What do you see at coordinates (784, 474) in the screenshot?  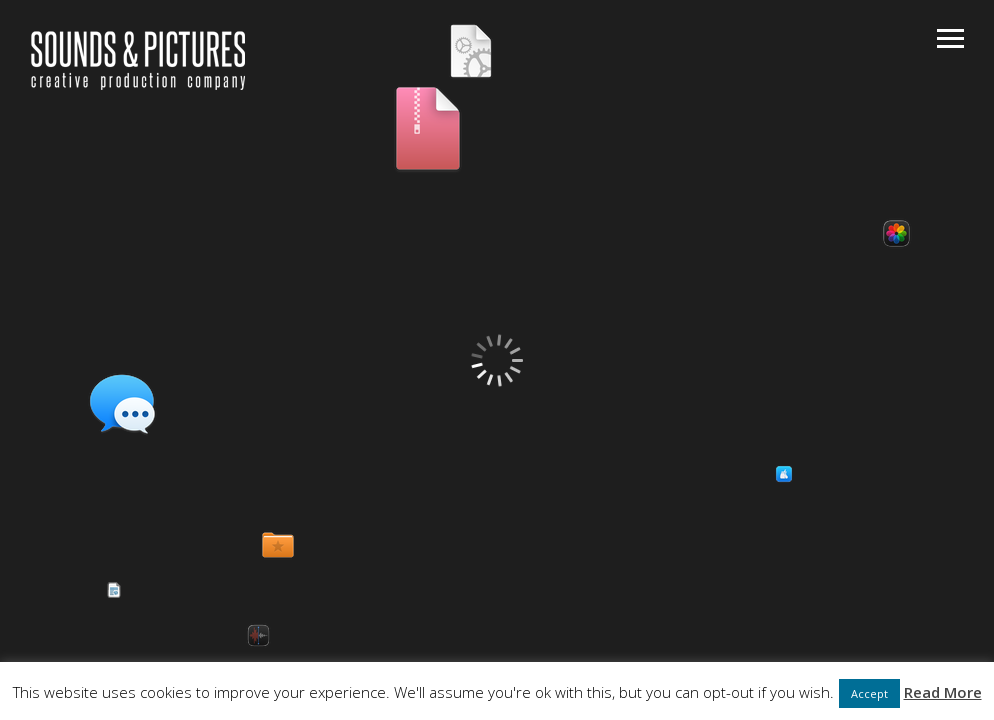 I see `open svgcleaner app` at bounding box center [784, 474].